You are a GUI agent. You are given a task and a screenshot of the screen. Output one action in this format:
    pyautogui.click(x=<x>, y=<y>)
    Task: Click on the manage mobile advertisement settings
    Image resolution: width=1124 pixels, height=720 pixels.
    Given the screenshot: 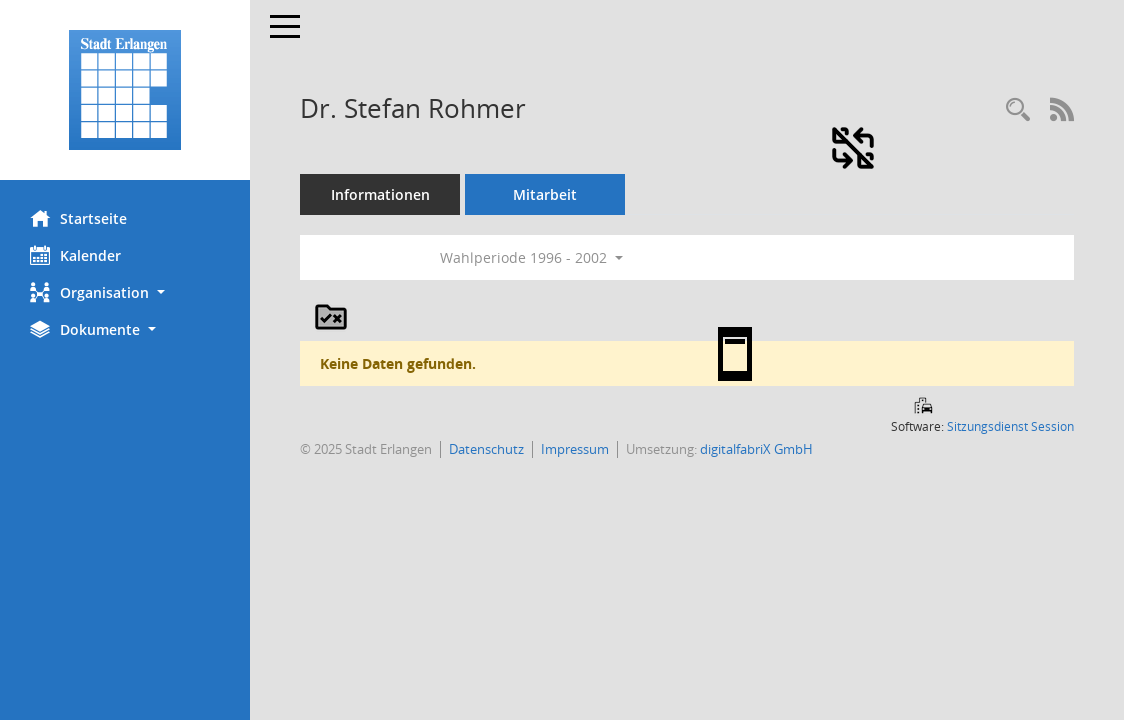 What is the action you would take?
    pyautogui.click(x=735, y=354)
    